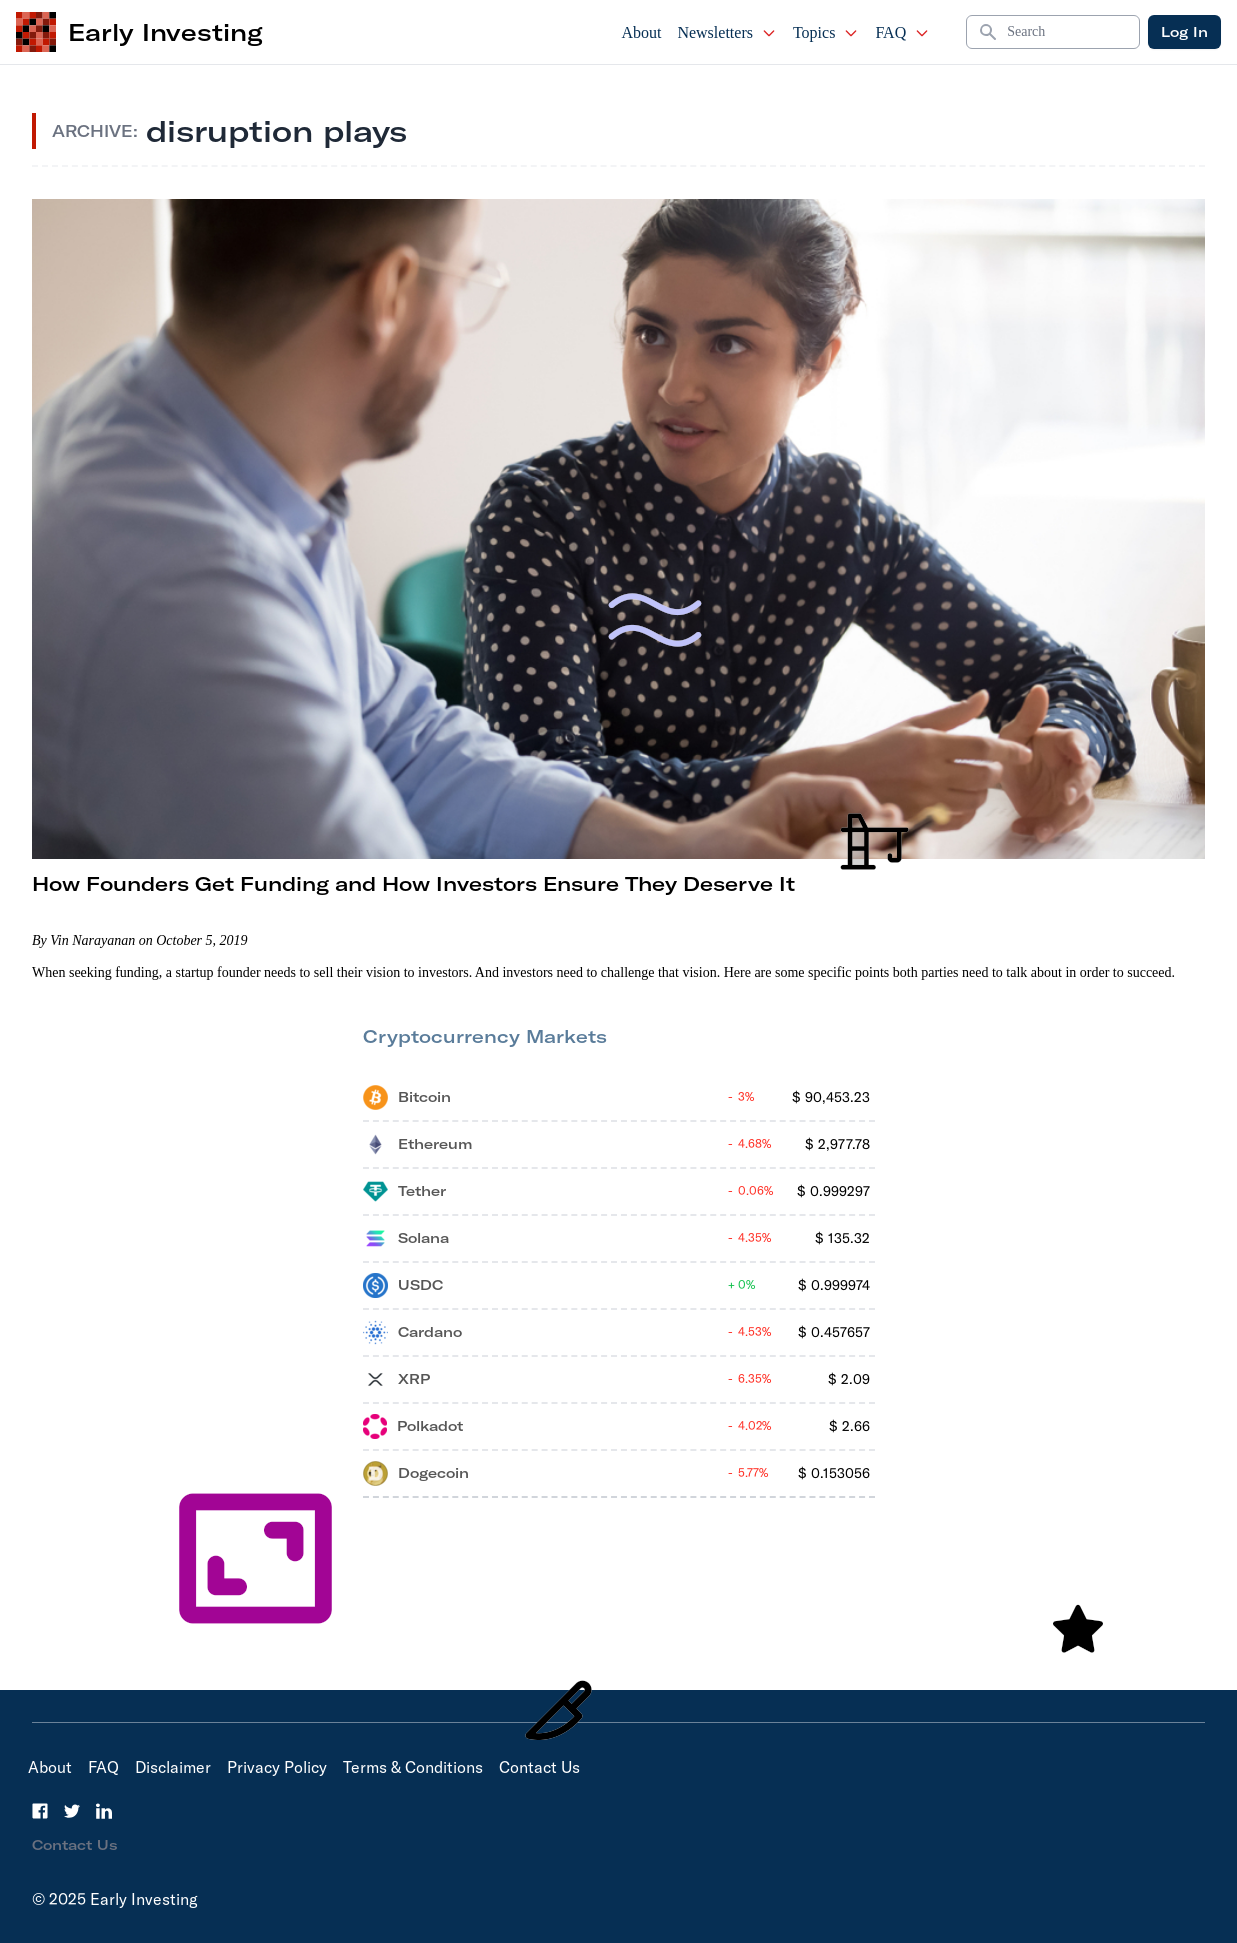 Image resolution: width=1237 pixels, height=1943 pixels. Describe the element at coordinates (1078, 1631) in the screenshot. I see `indicates a favorited or starred item` at that location.